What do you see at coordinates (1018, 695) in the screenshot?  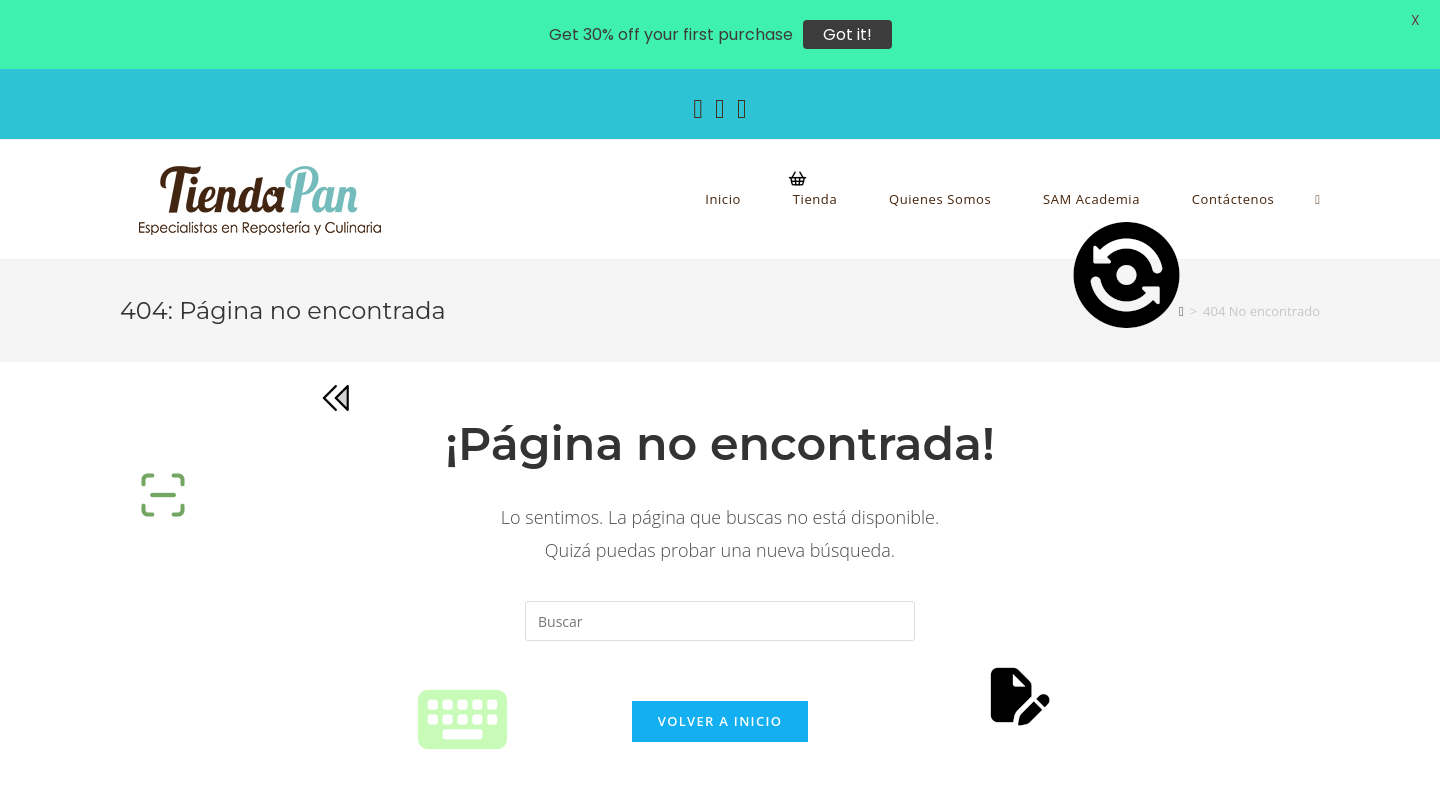 I see `edit this document` at bounding box center [1018, 695].